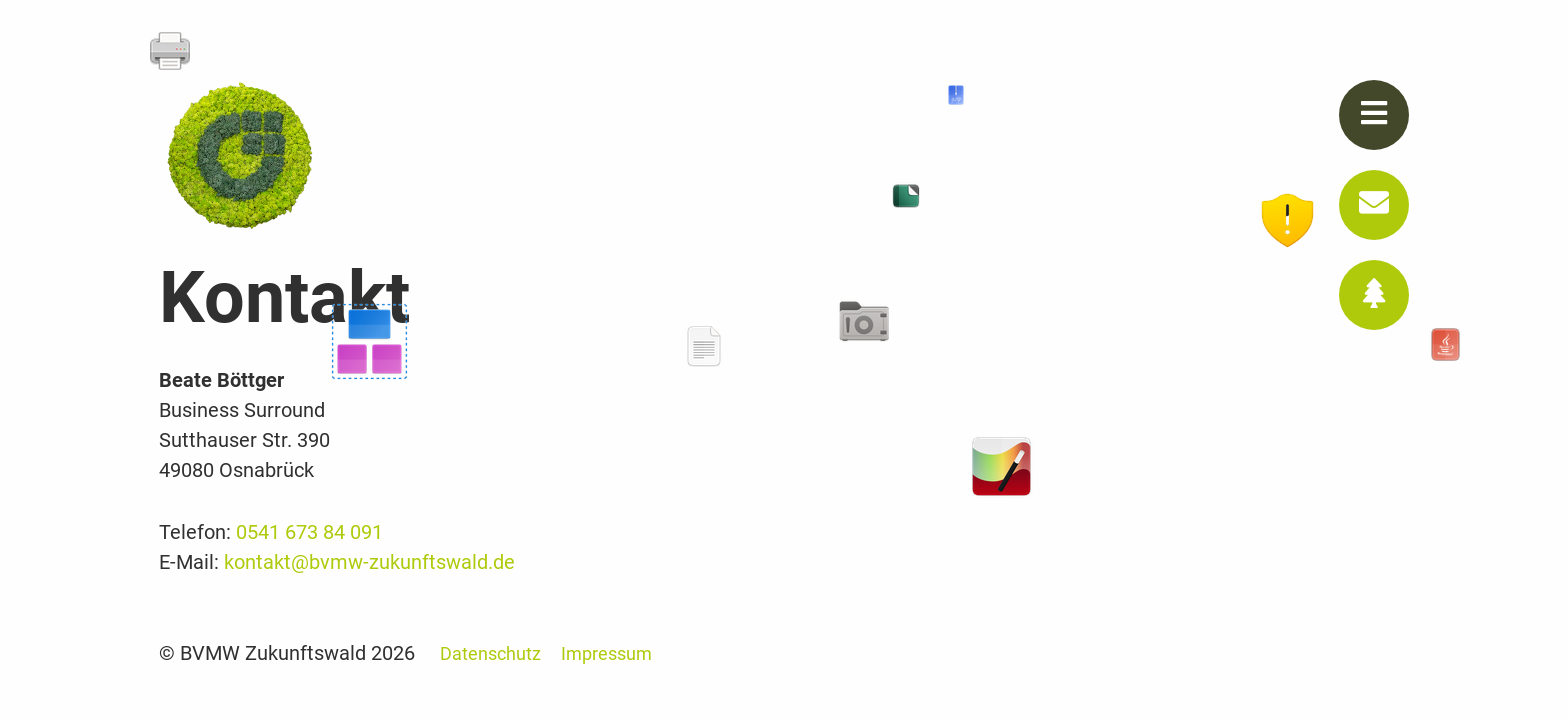 The image size is (1568, 720). I want to click on indicates a security warning or alert, so click(1287, 220).